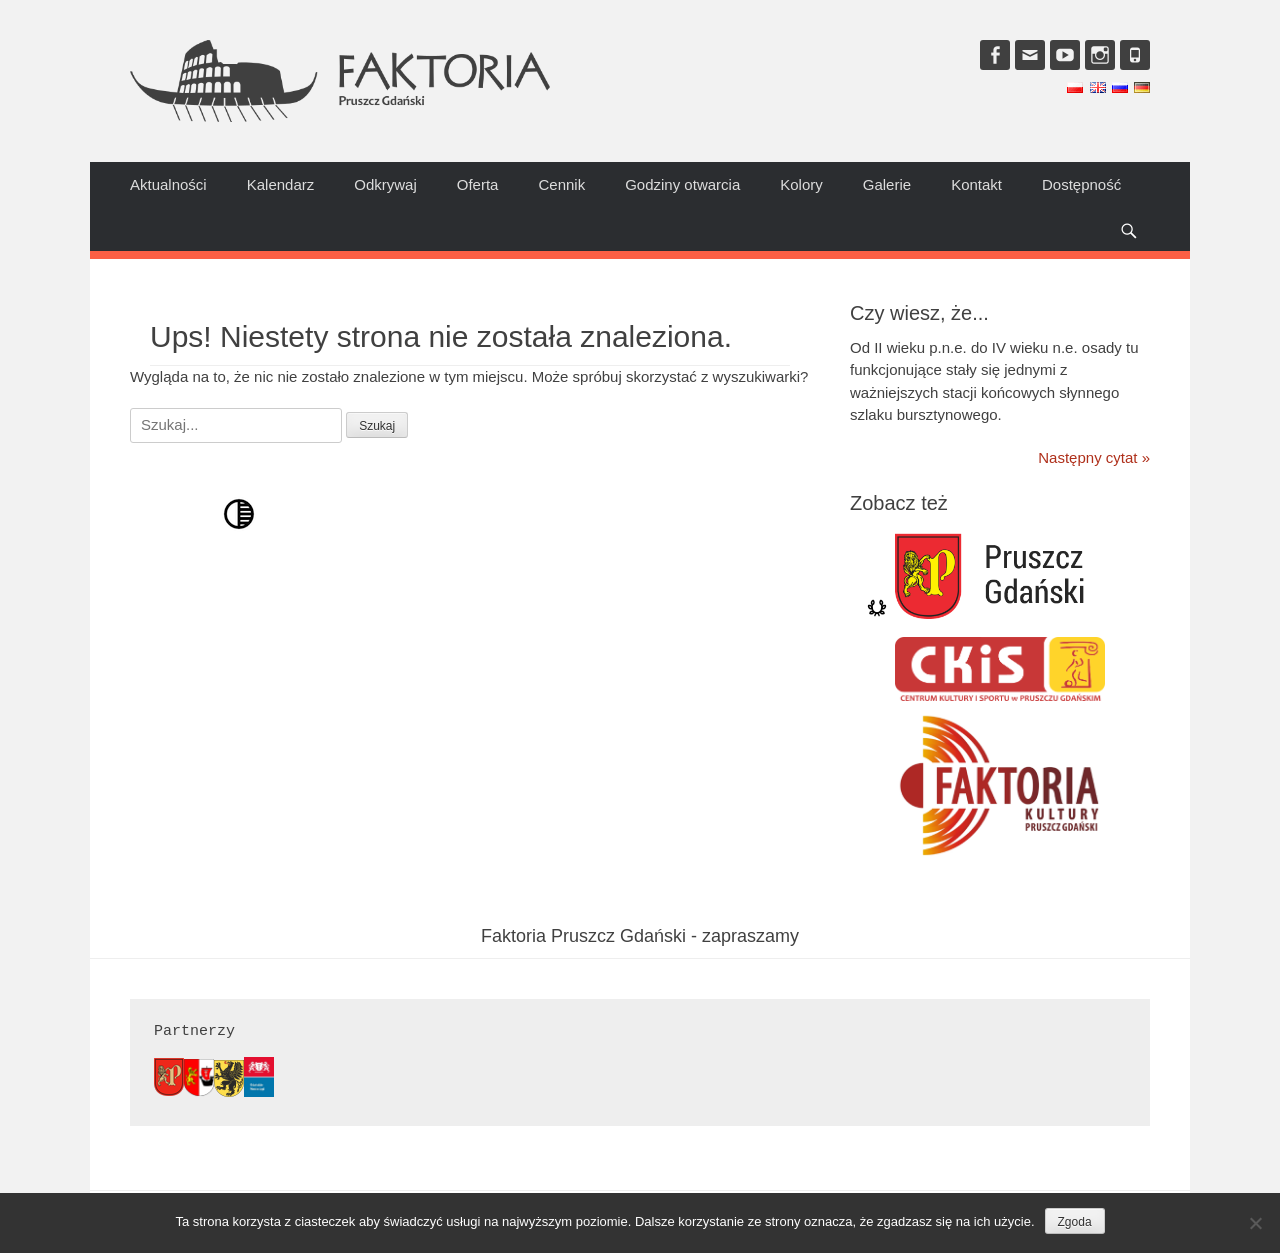 This screenshot has height=1253, width=1280. Describe the element at coordinates (877, 608) in the screenshot. I see `view achievements or awards` at that location.